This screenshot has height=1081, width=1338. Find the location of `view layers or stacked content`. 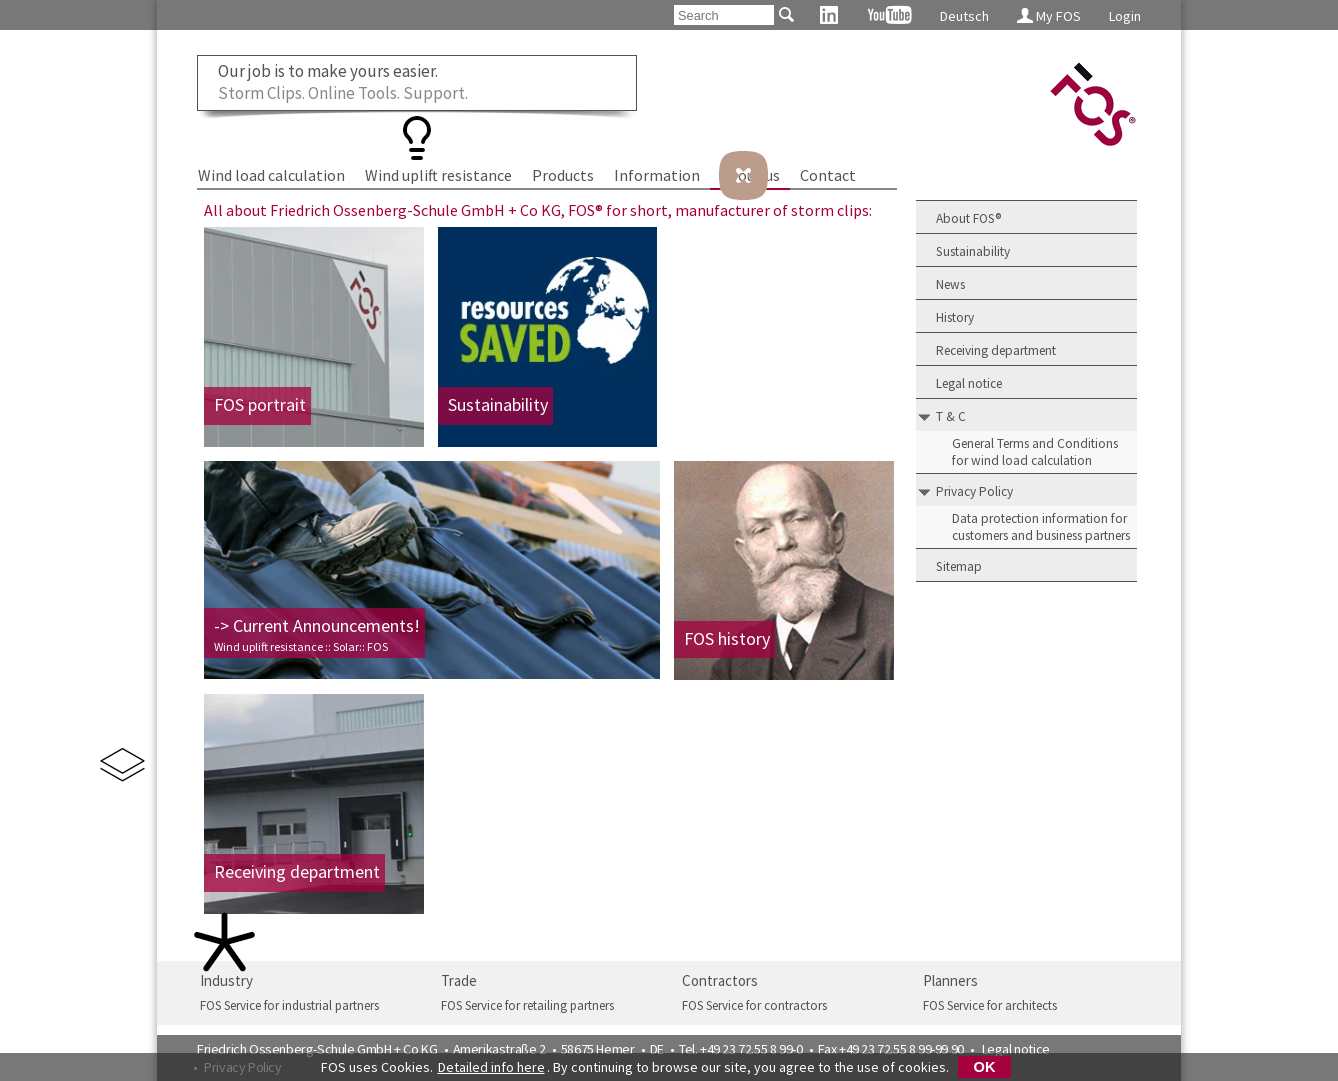

view layers or stacked content is located at coordinates (122, 765).